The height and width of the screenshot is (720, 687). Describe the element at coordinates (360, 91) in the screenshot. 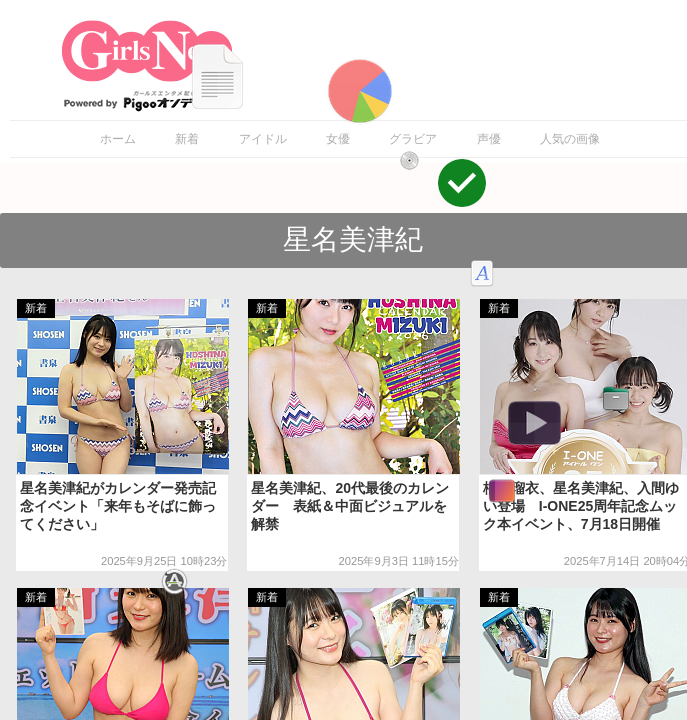

I see `open disk usage analyzer app` at that location.